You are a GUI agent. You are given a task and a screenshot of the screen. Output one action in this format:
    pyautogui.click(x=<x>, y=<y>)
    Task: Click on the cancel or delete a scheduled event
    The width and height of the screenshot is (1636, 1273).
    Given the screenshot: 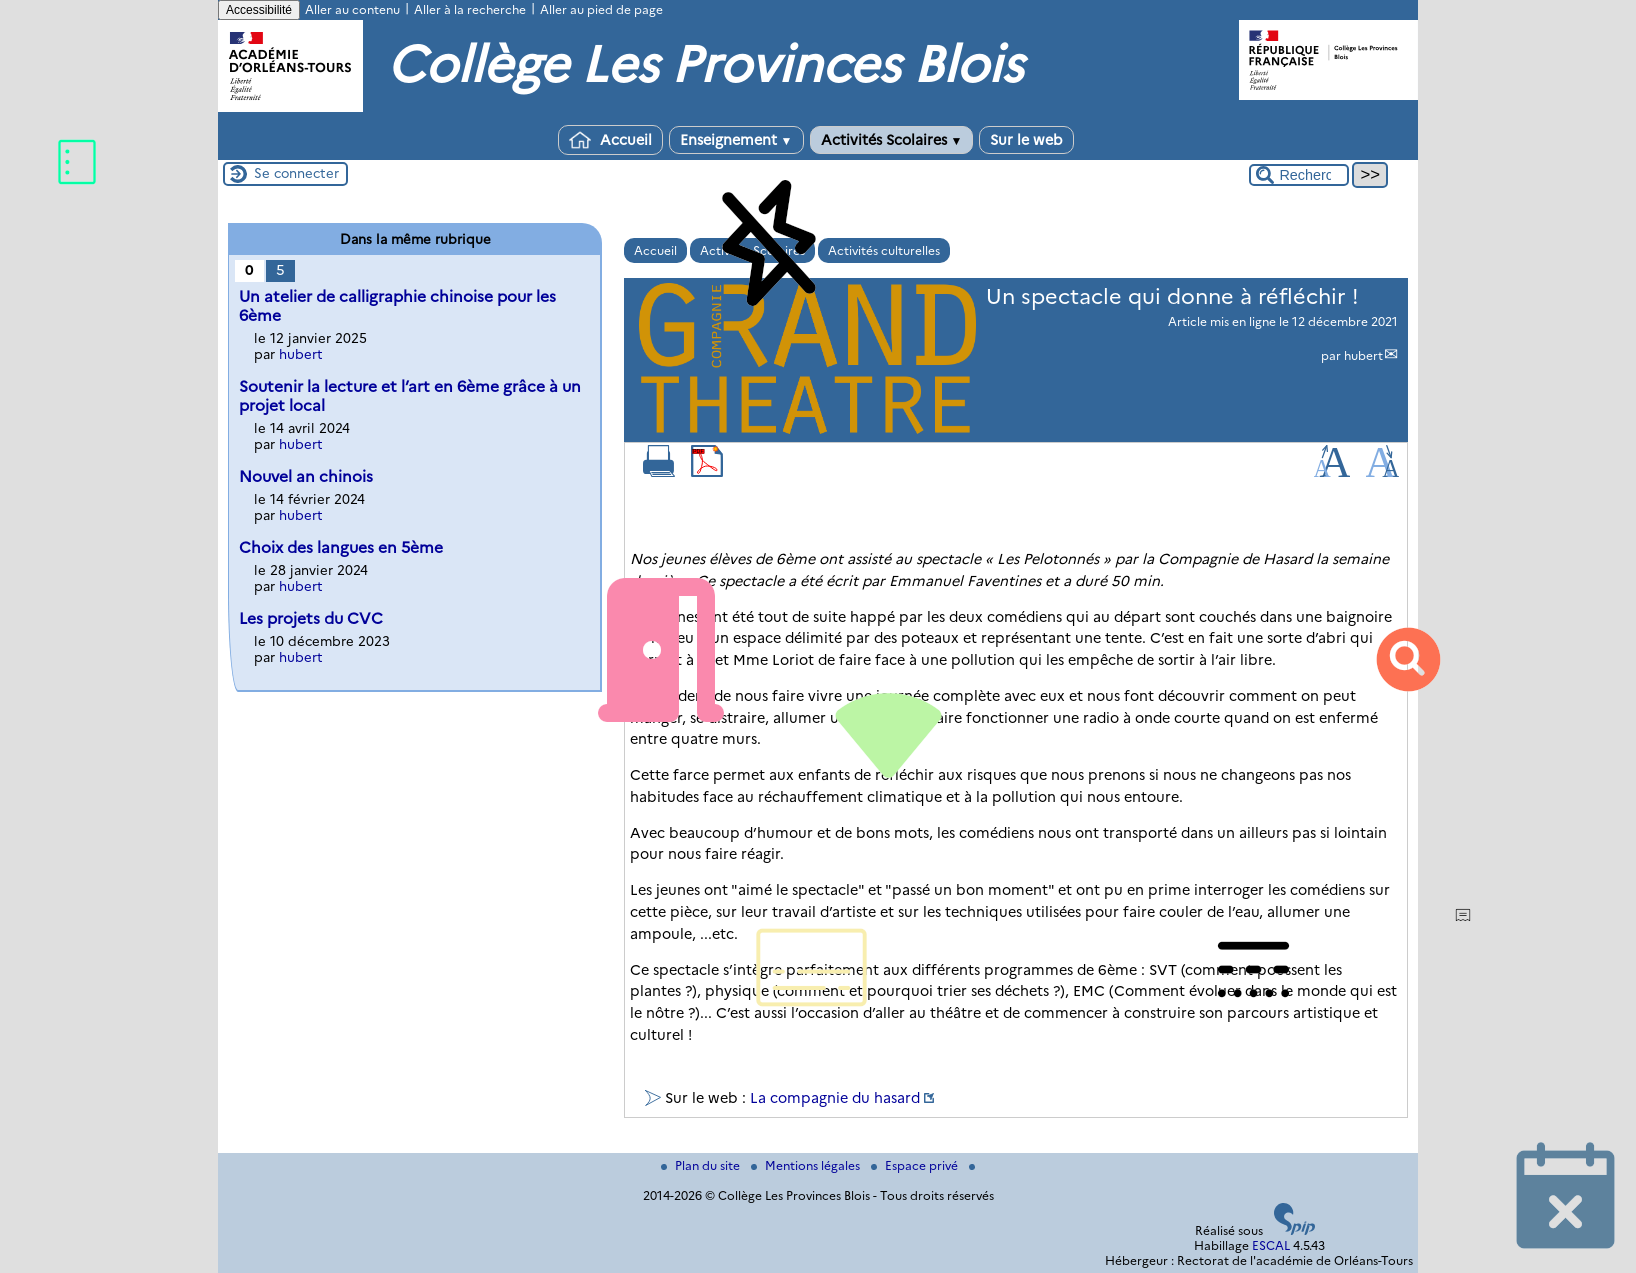 What is the action you would take?
    pyautogui.click(x=1565, y=1199)
    